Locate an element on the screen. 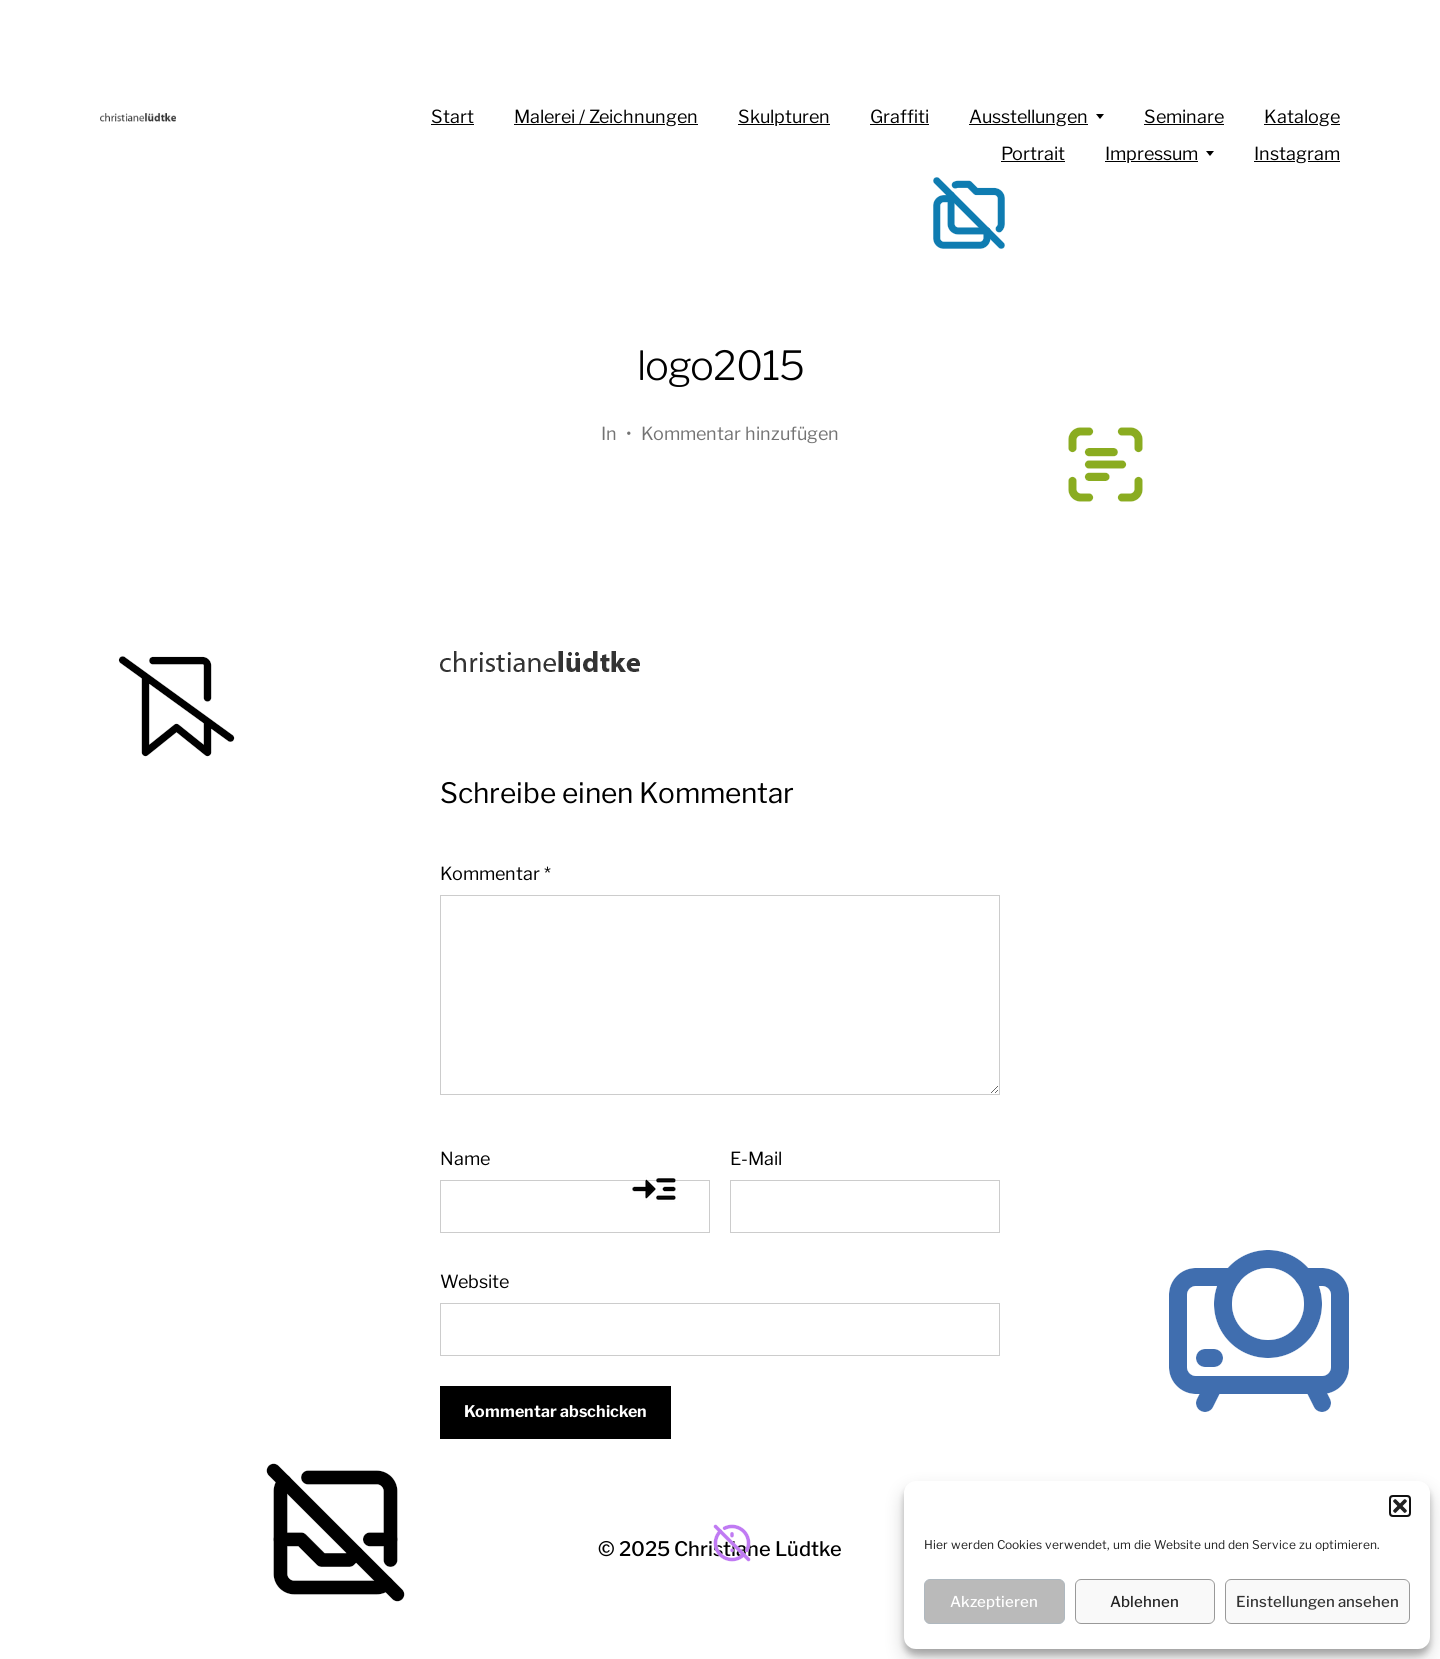  expand to read more content is located at coordinates (654, 1189).